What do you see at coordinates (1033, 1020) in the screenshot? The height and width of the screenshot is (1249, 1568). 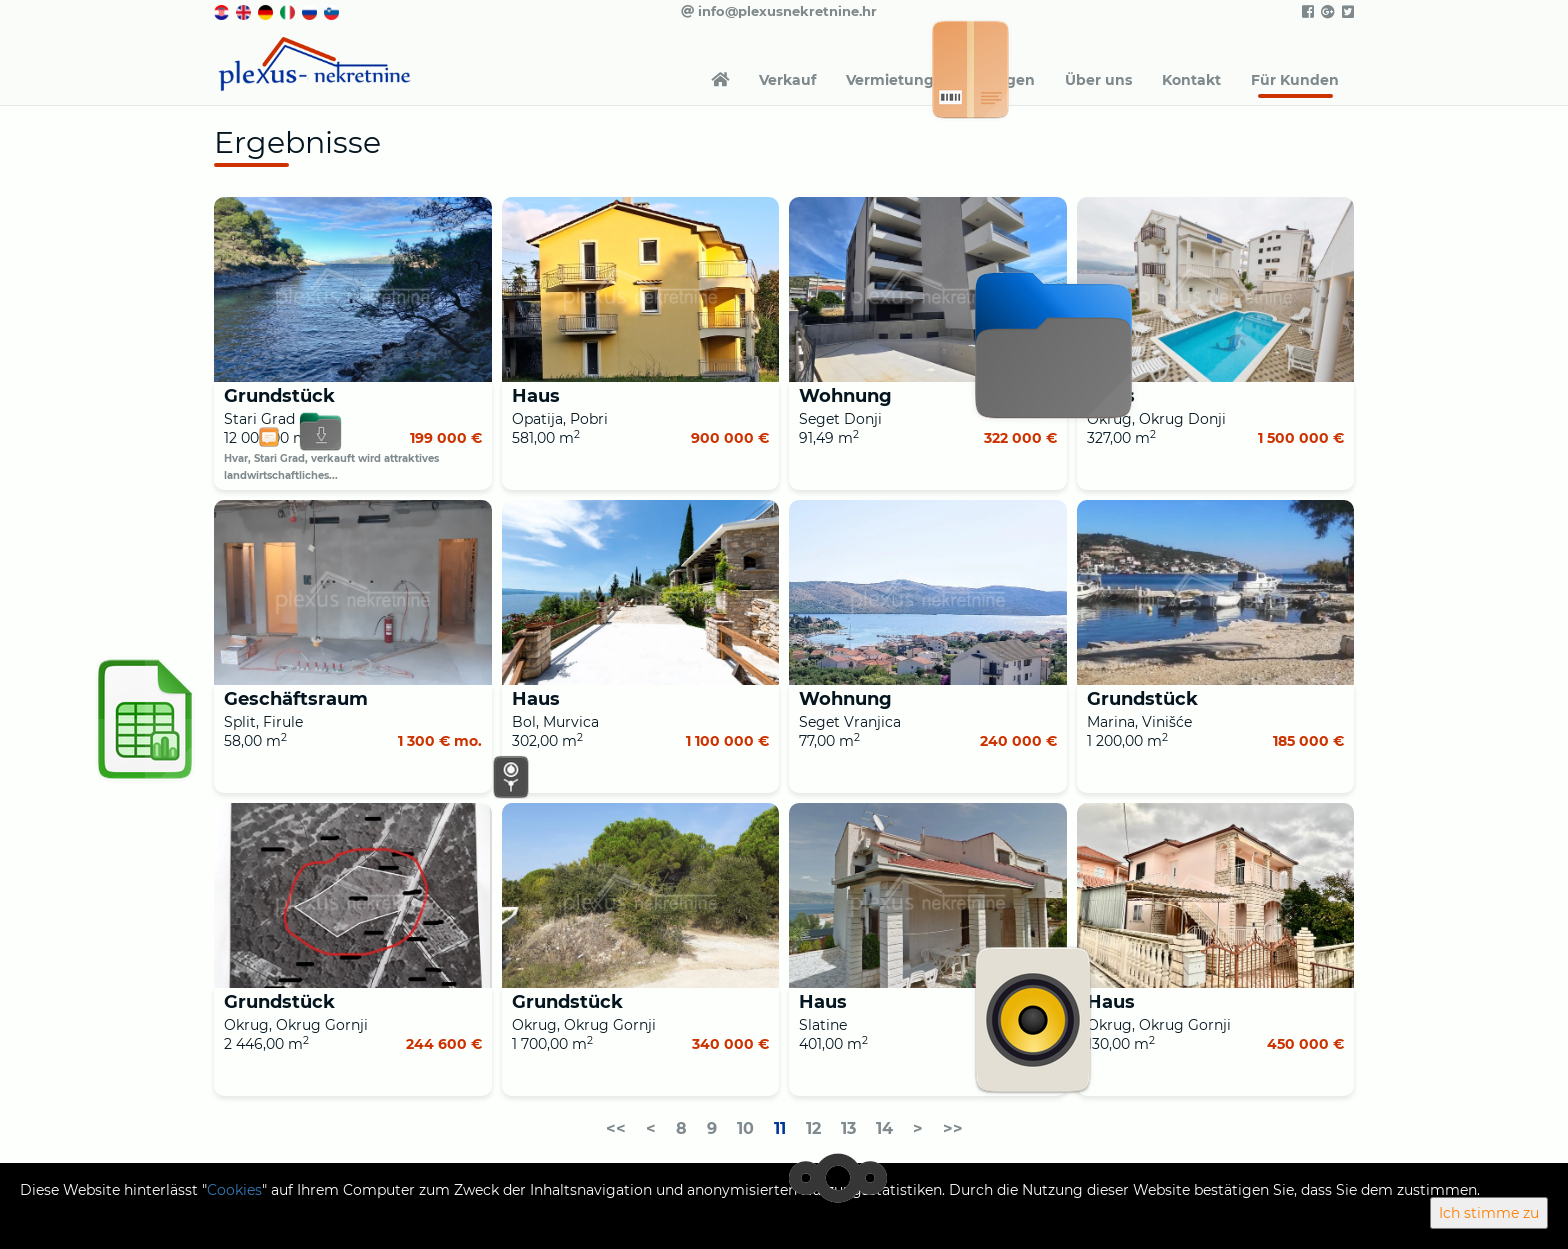 I see `open sound or audio settings panel` at bounding box center [1033, 1020].